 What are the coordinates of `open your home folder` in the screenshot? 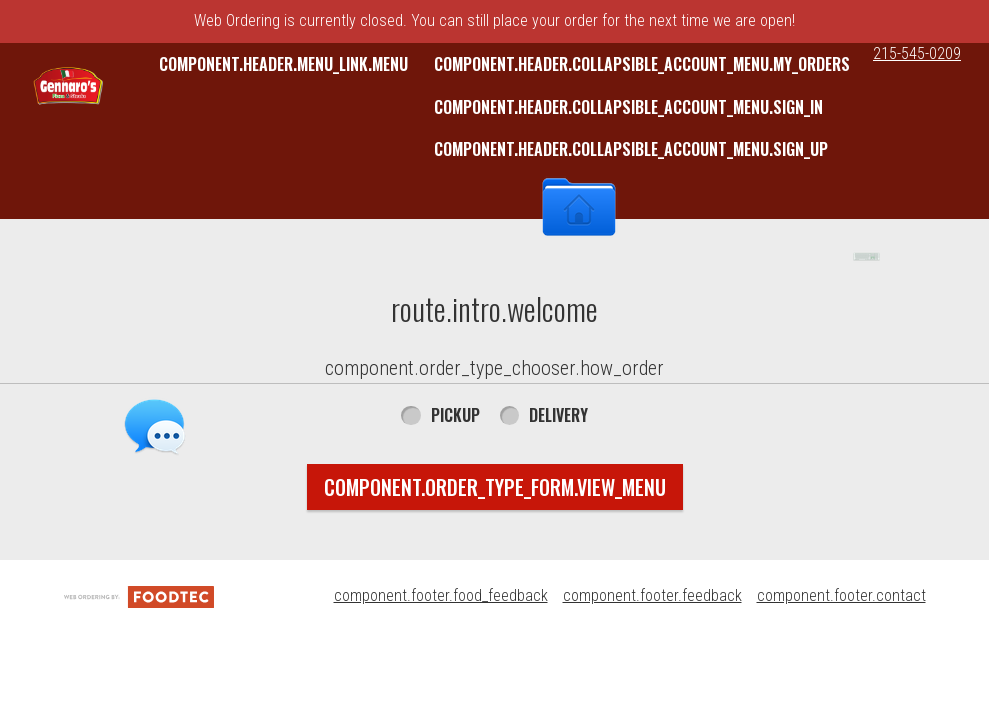 It's located at (579, 207).